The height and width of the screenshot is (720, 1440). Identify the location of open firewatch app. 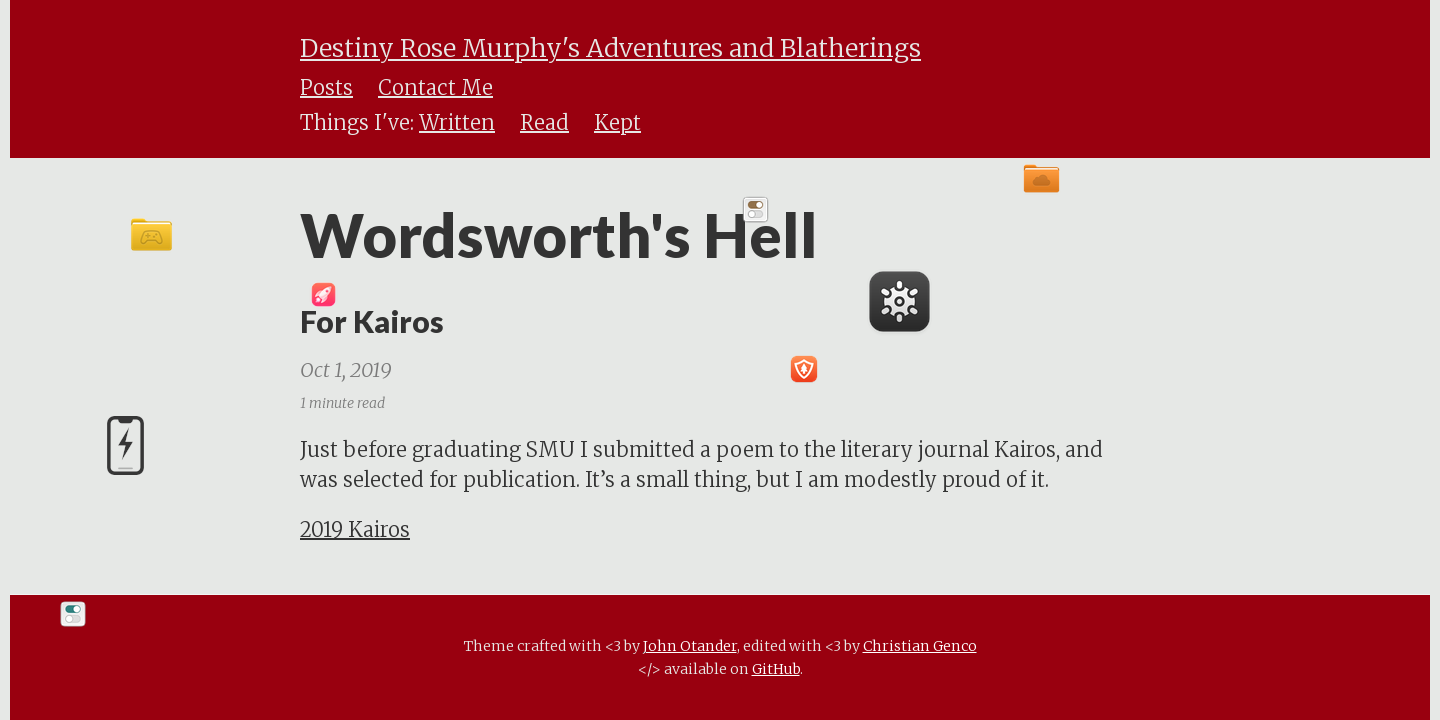
(804, 369).